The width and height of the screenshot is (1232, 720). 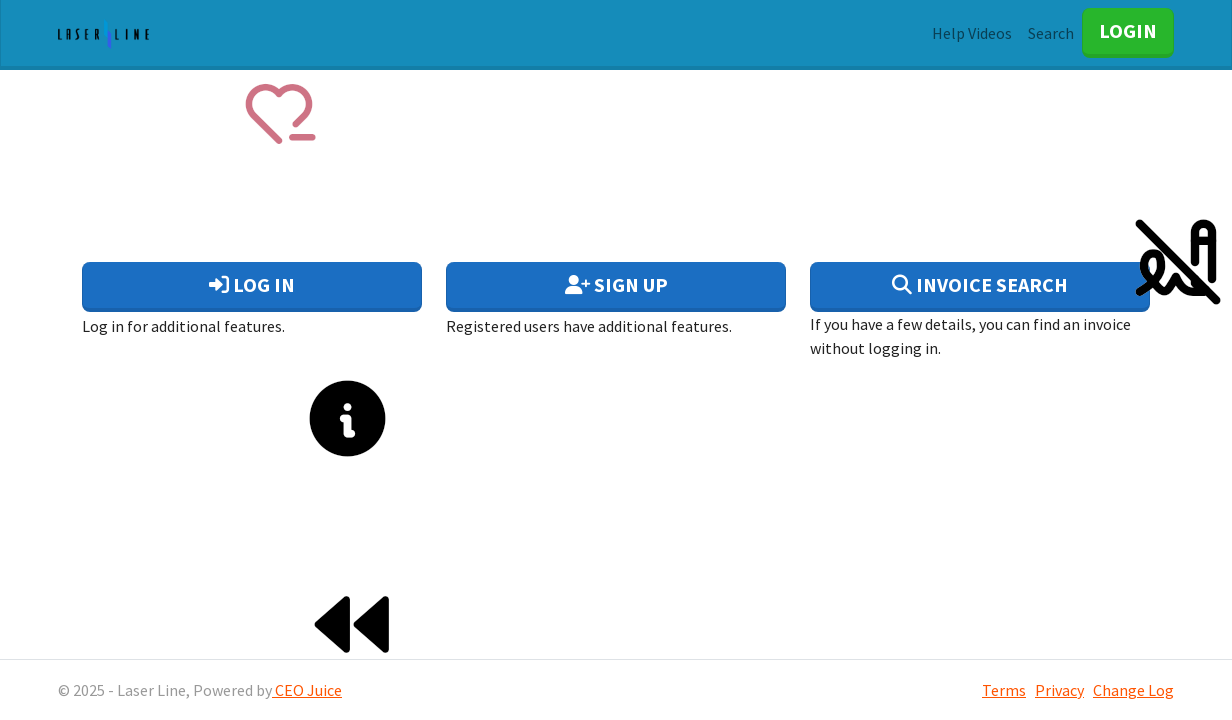 I want to click on disable auto-signature or sign-off, so click(x=1178, y=262).